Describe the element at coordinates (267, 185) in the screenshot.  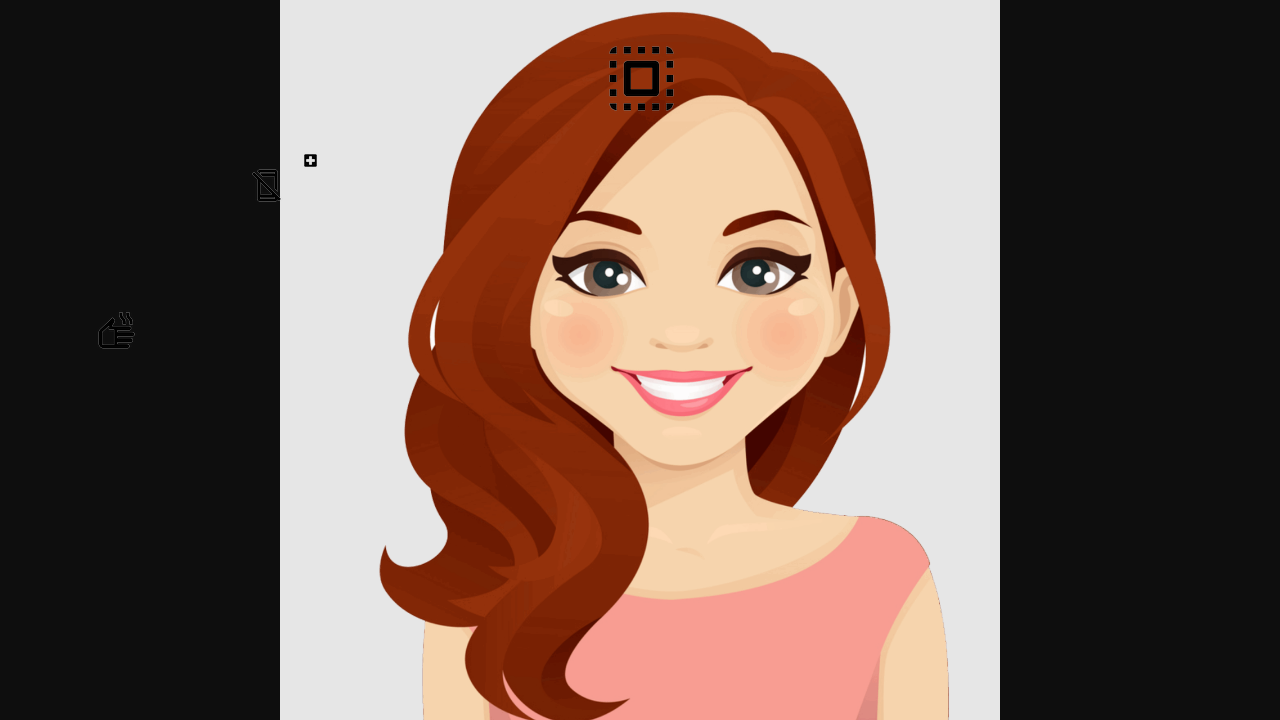
I see `no cell phone signal or service` at that location.